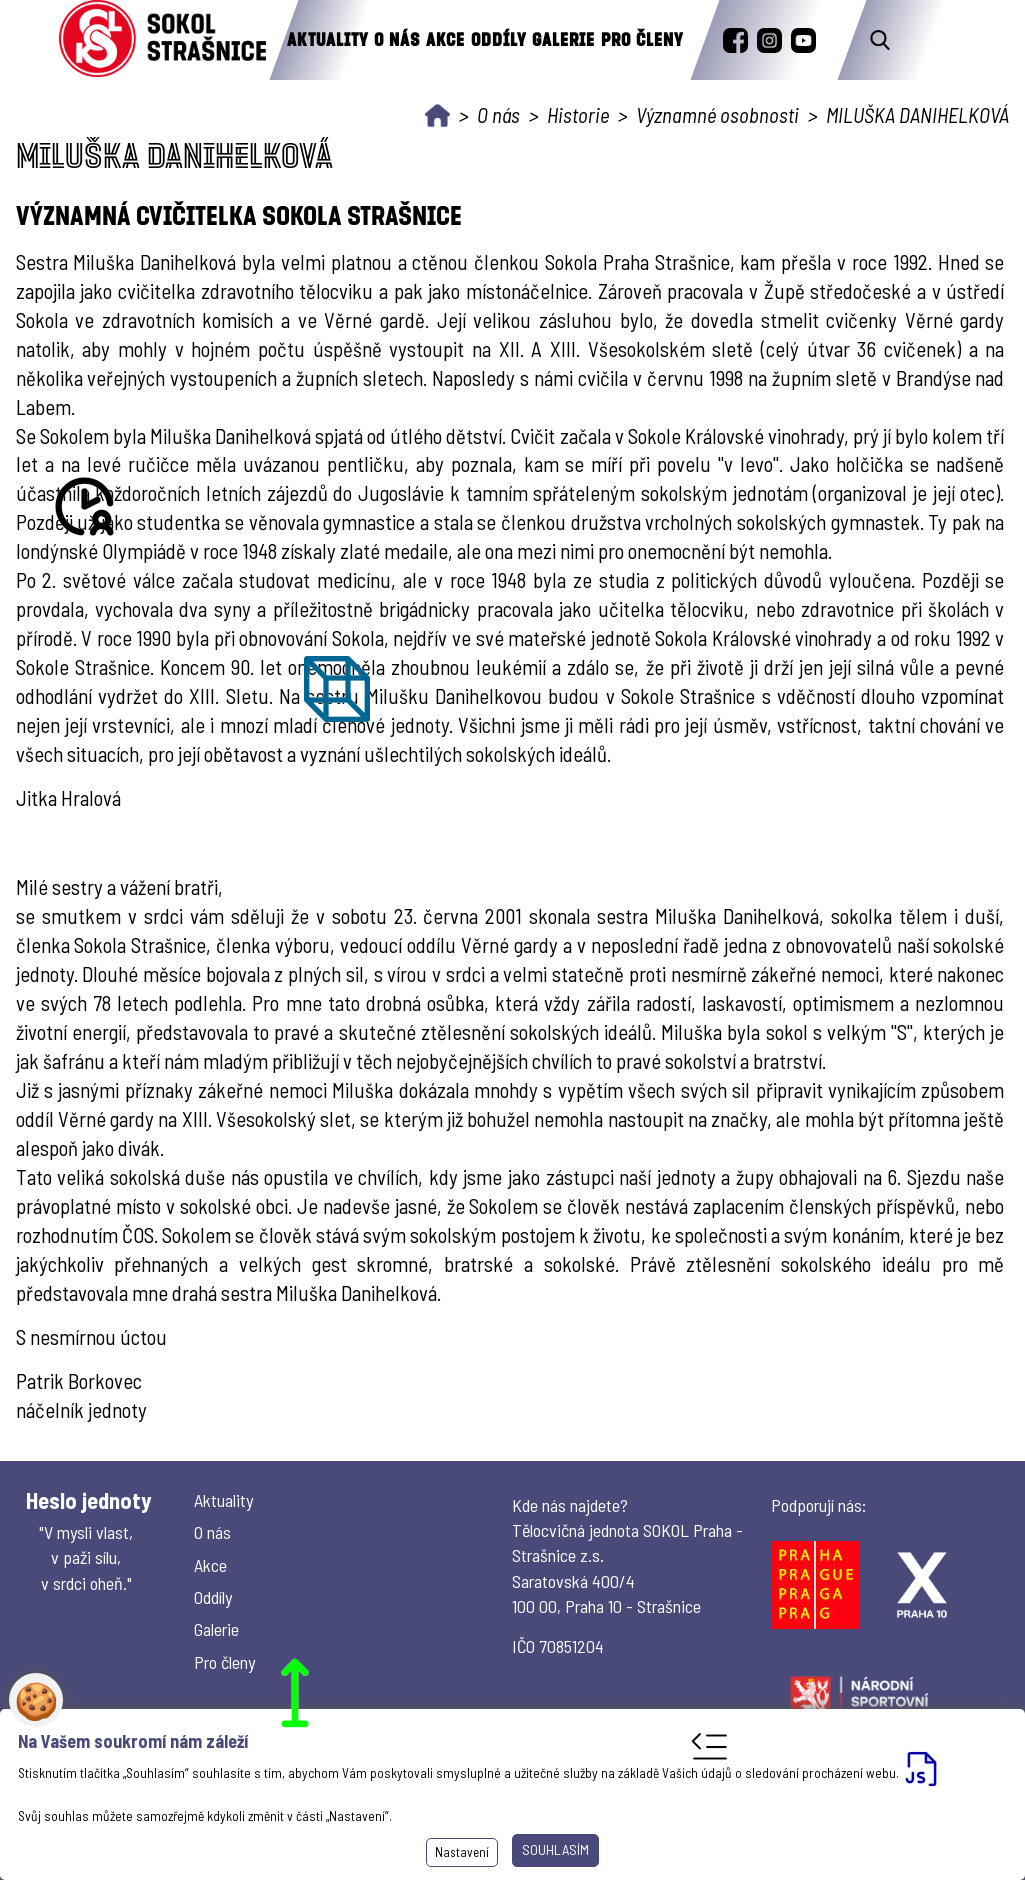 Image resolution: width=1025 pixels, height=1880 pixels. Describe the element at coordinates (84, 506) in the screenshot. I see `view user's time or activity history` at that location.